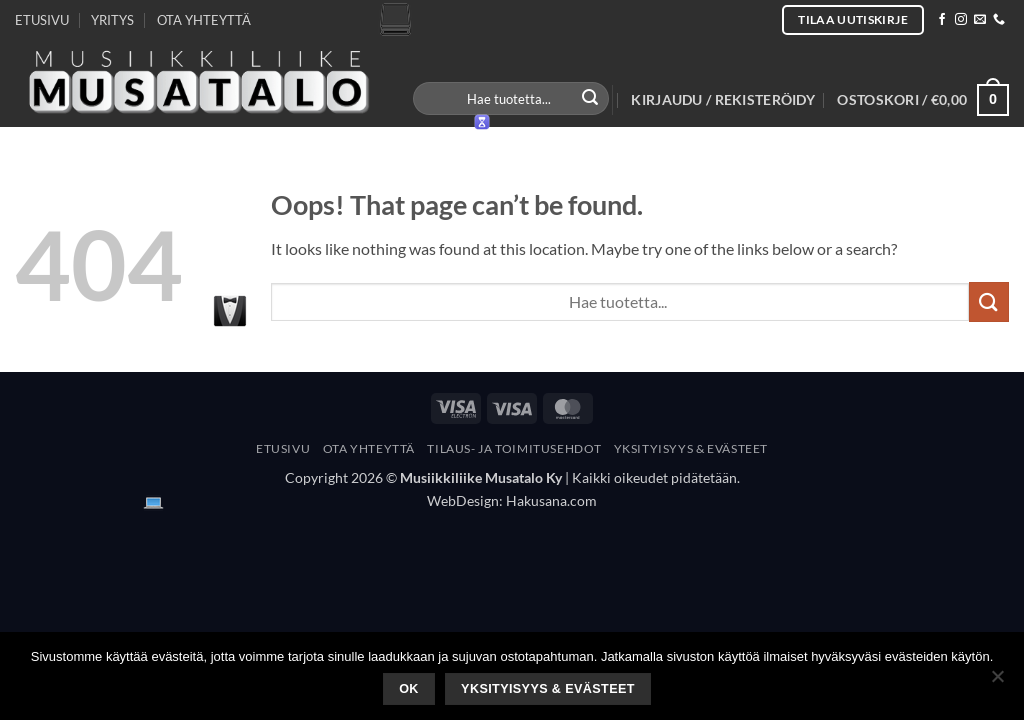  What do you see at coordinates (230, 311) in the screenshot?
I see `manage digital certificates and security credentials` at bounding box center [230, 311].